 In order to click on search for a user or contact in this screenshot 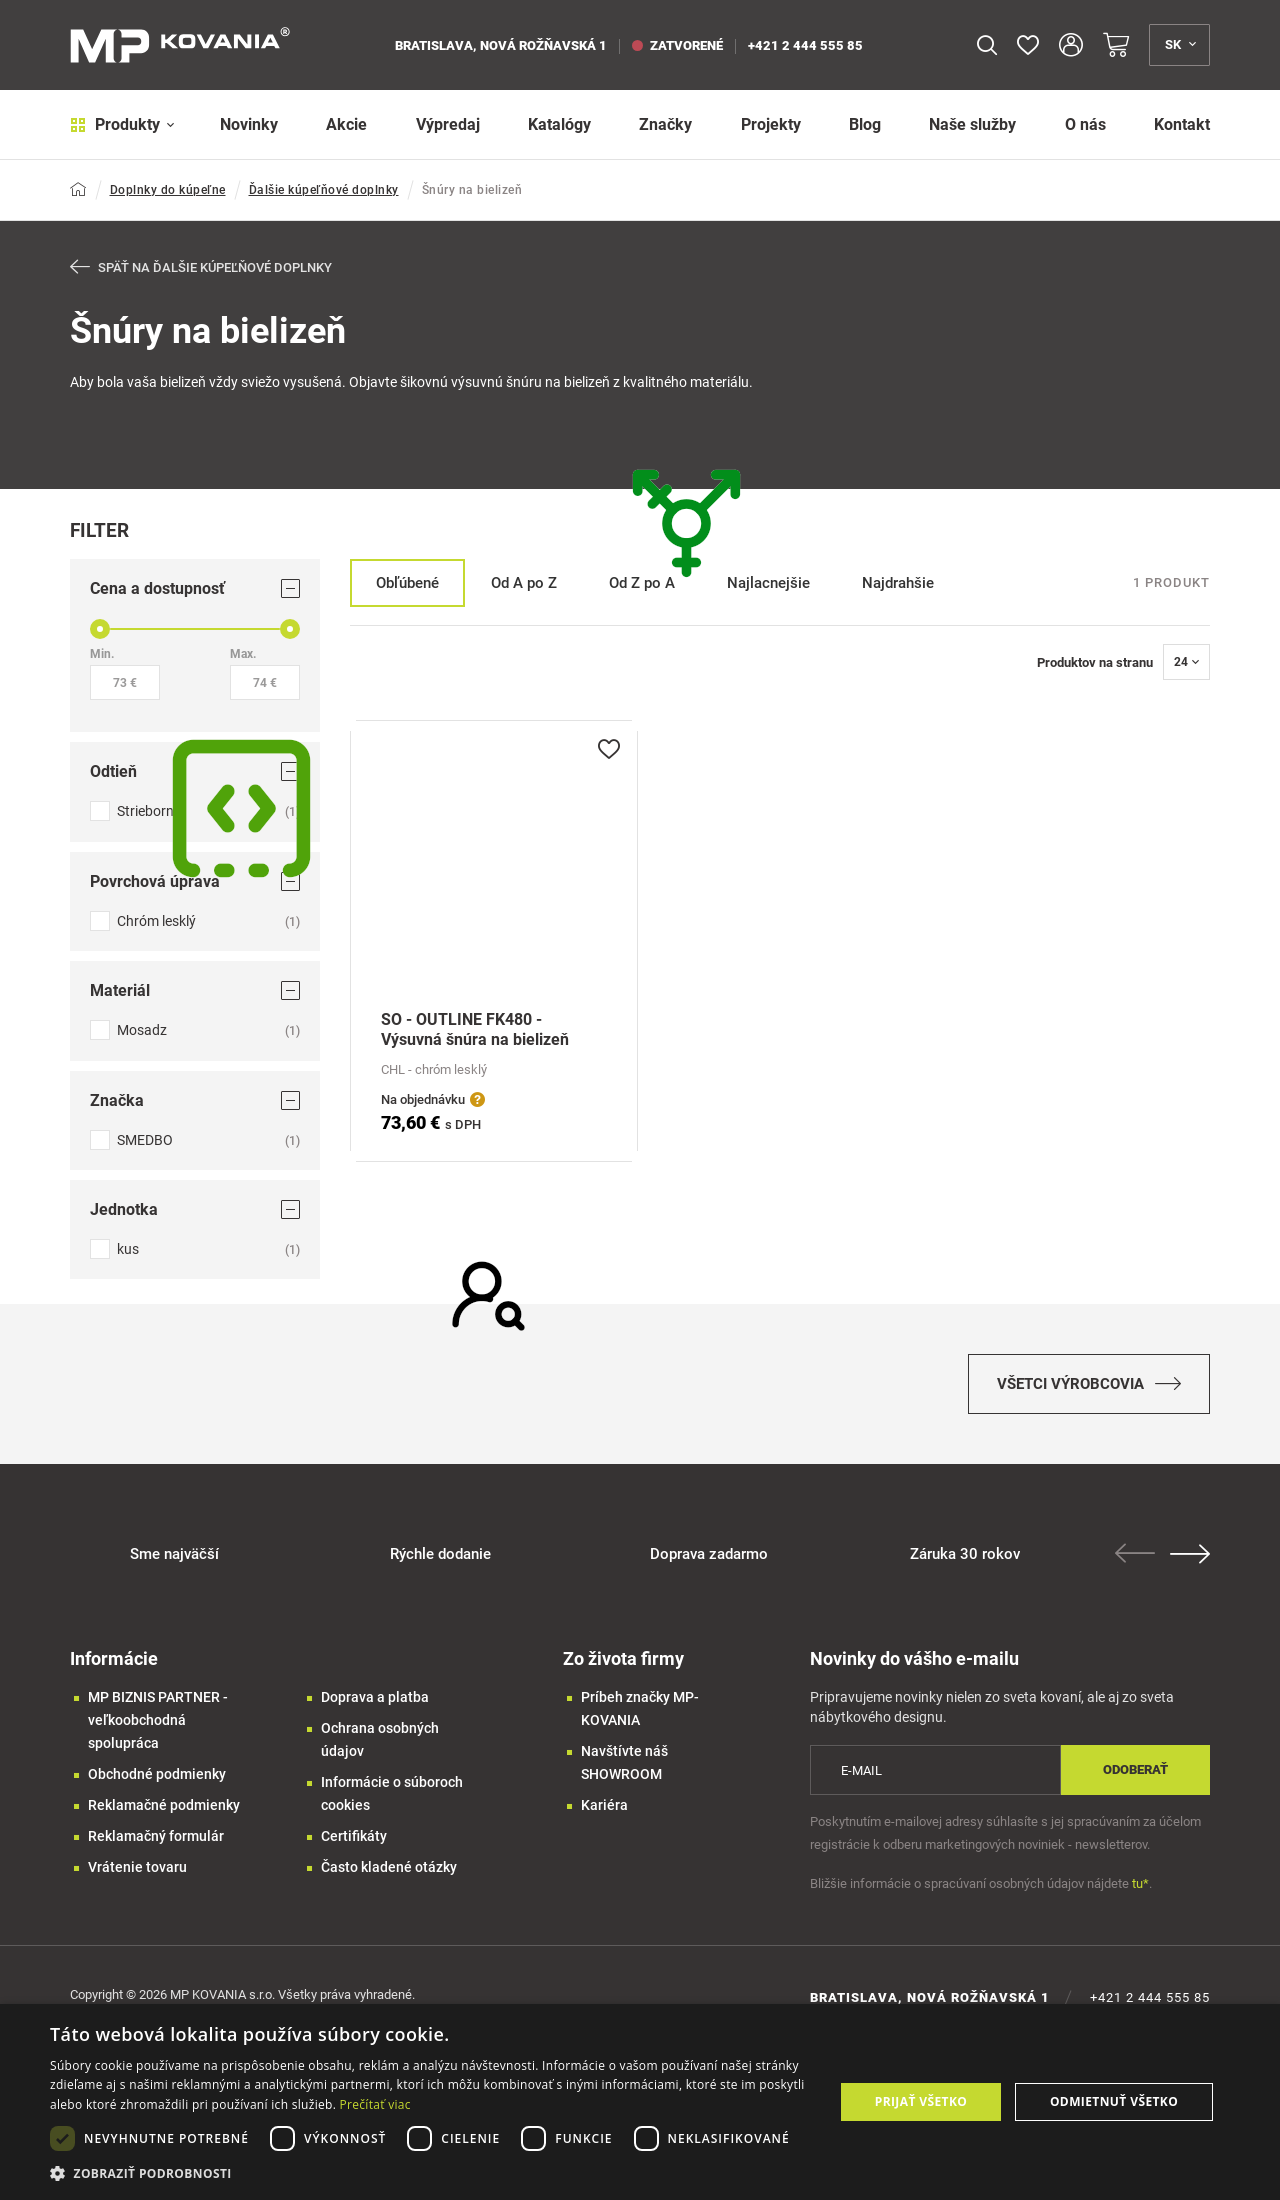, I will do `click(488, 1294)`.